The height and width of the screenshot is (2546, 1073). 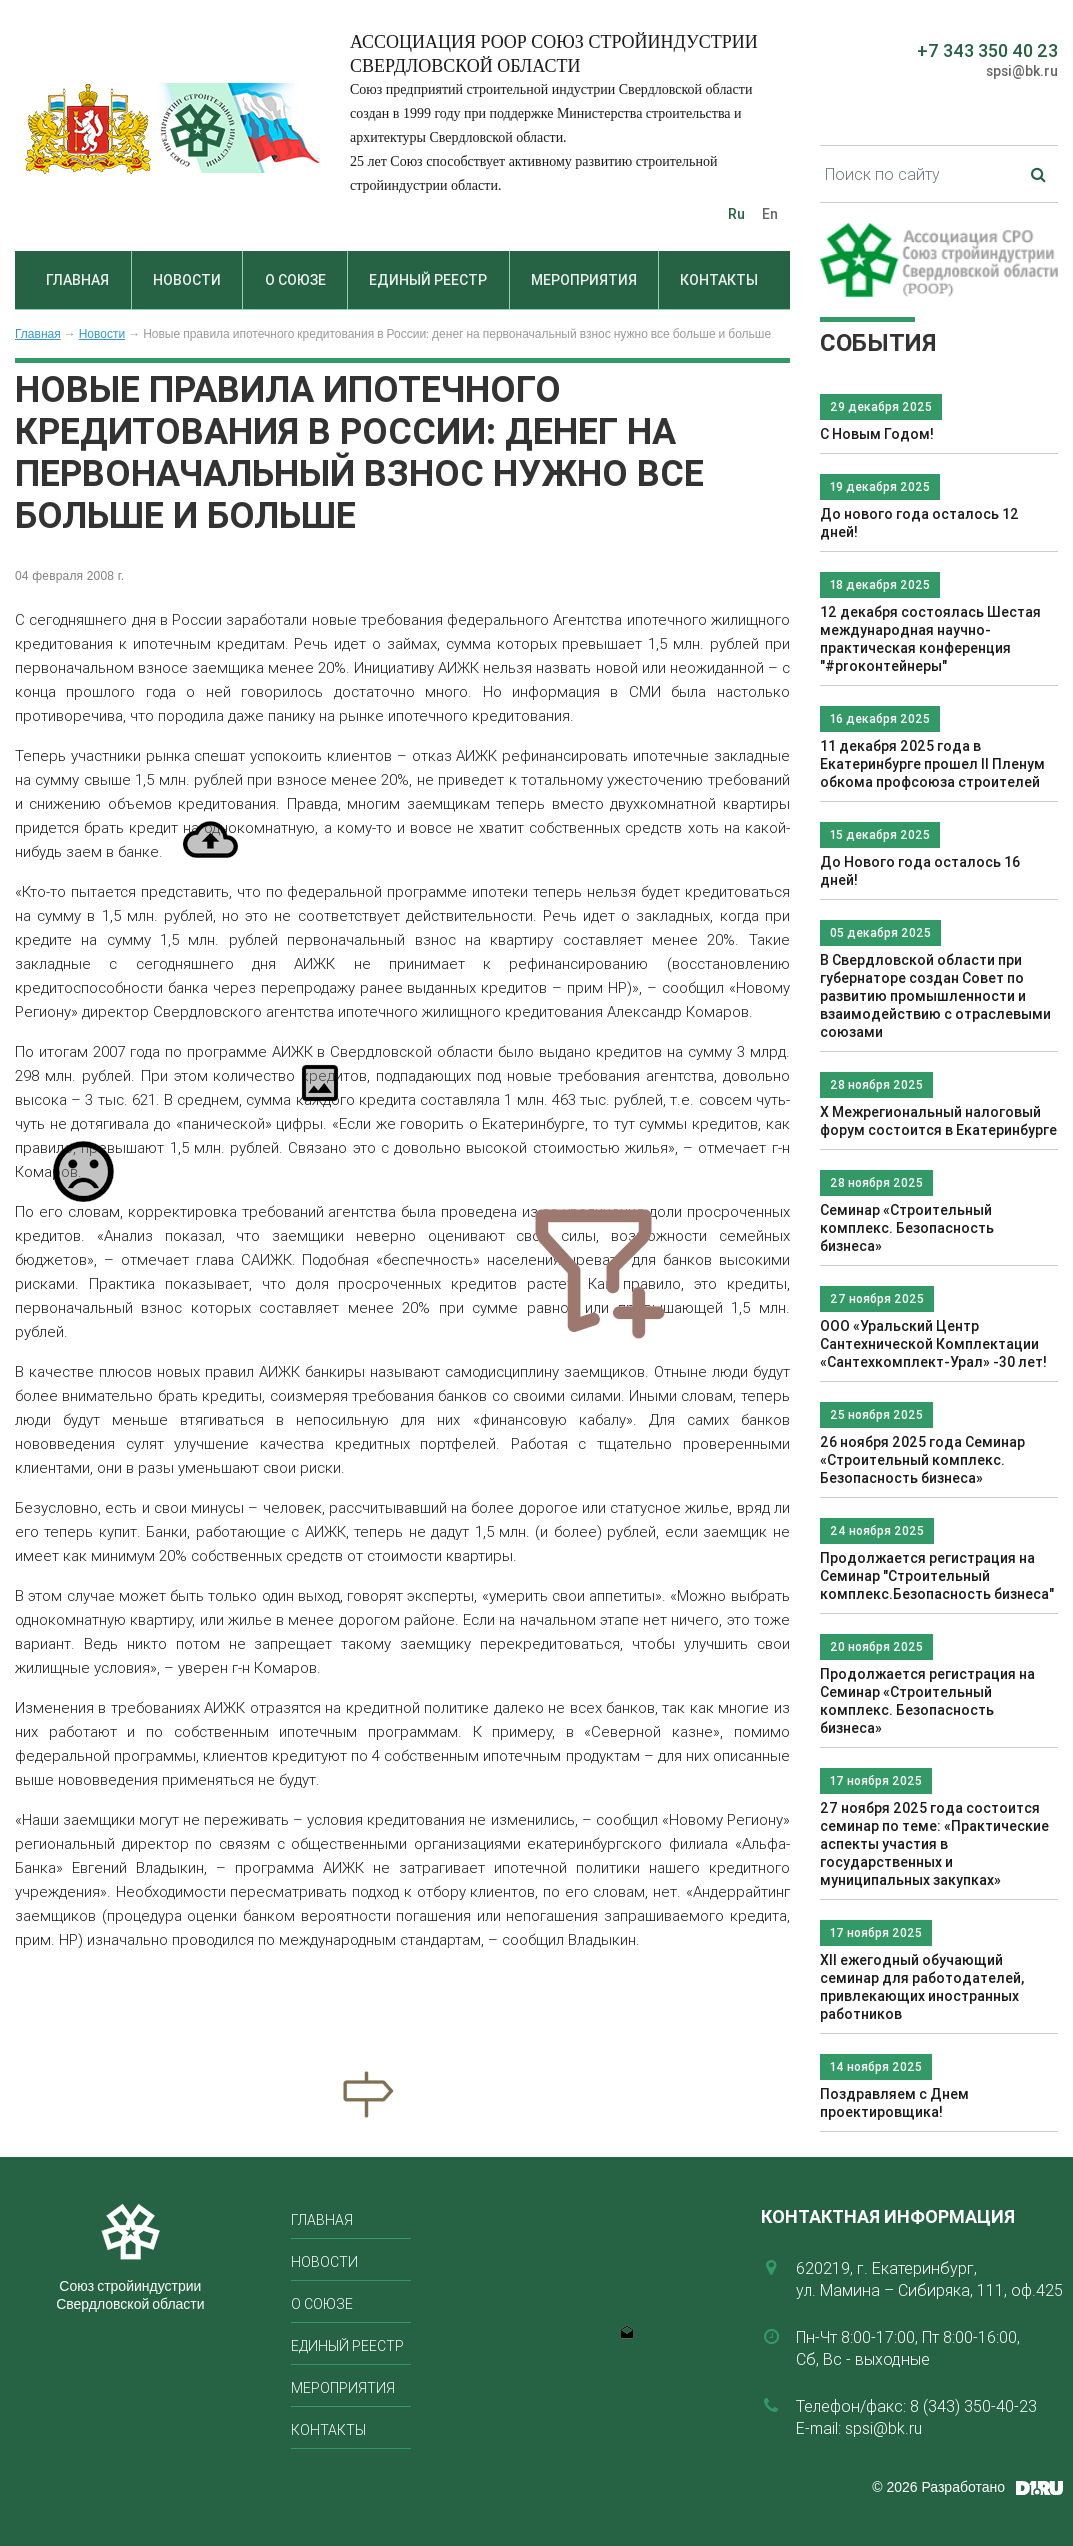 What do you see at coordinates (366, 2094) in the screenshot?
I see `navigate to directions or wayfinding` at bounding box center [366, 2094].